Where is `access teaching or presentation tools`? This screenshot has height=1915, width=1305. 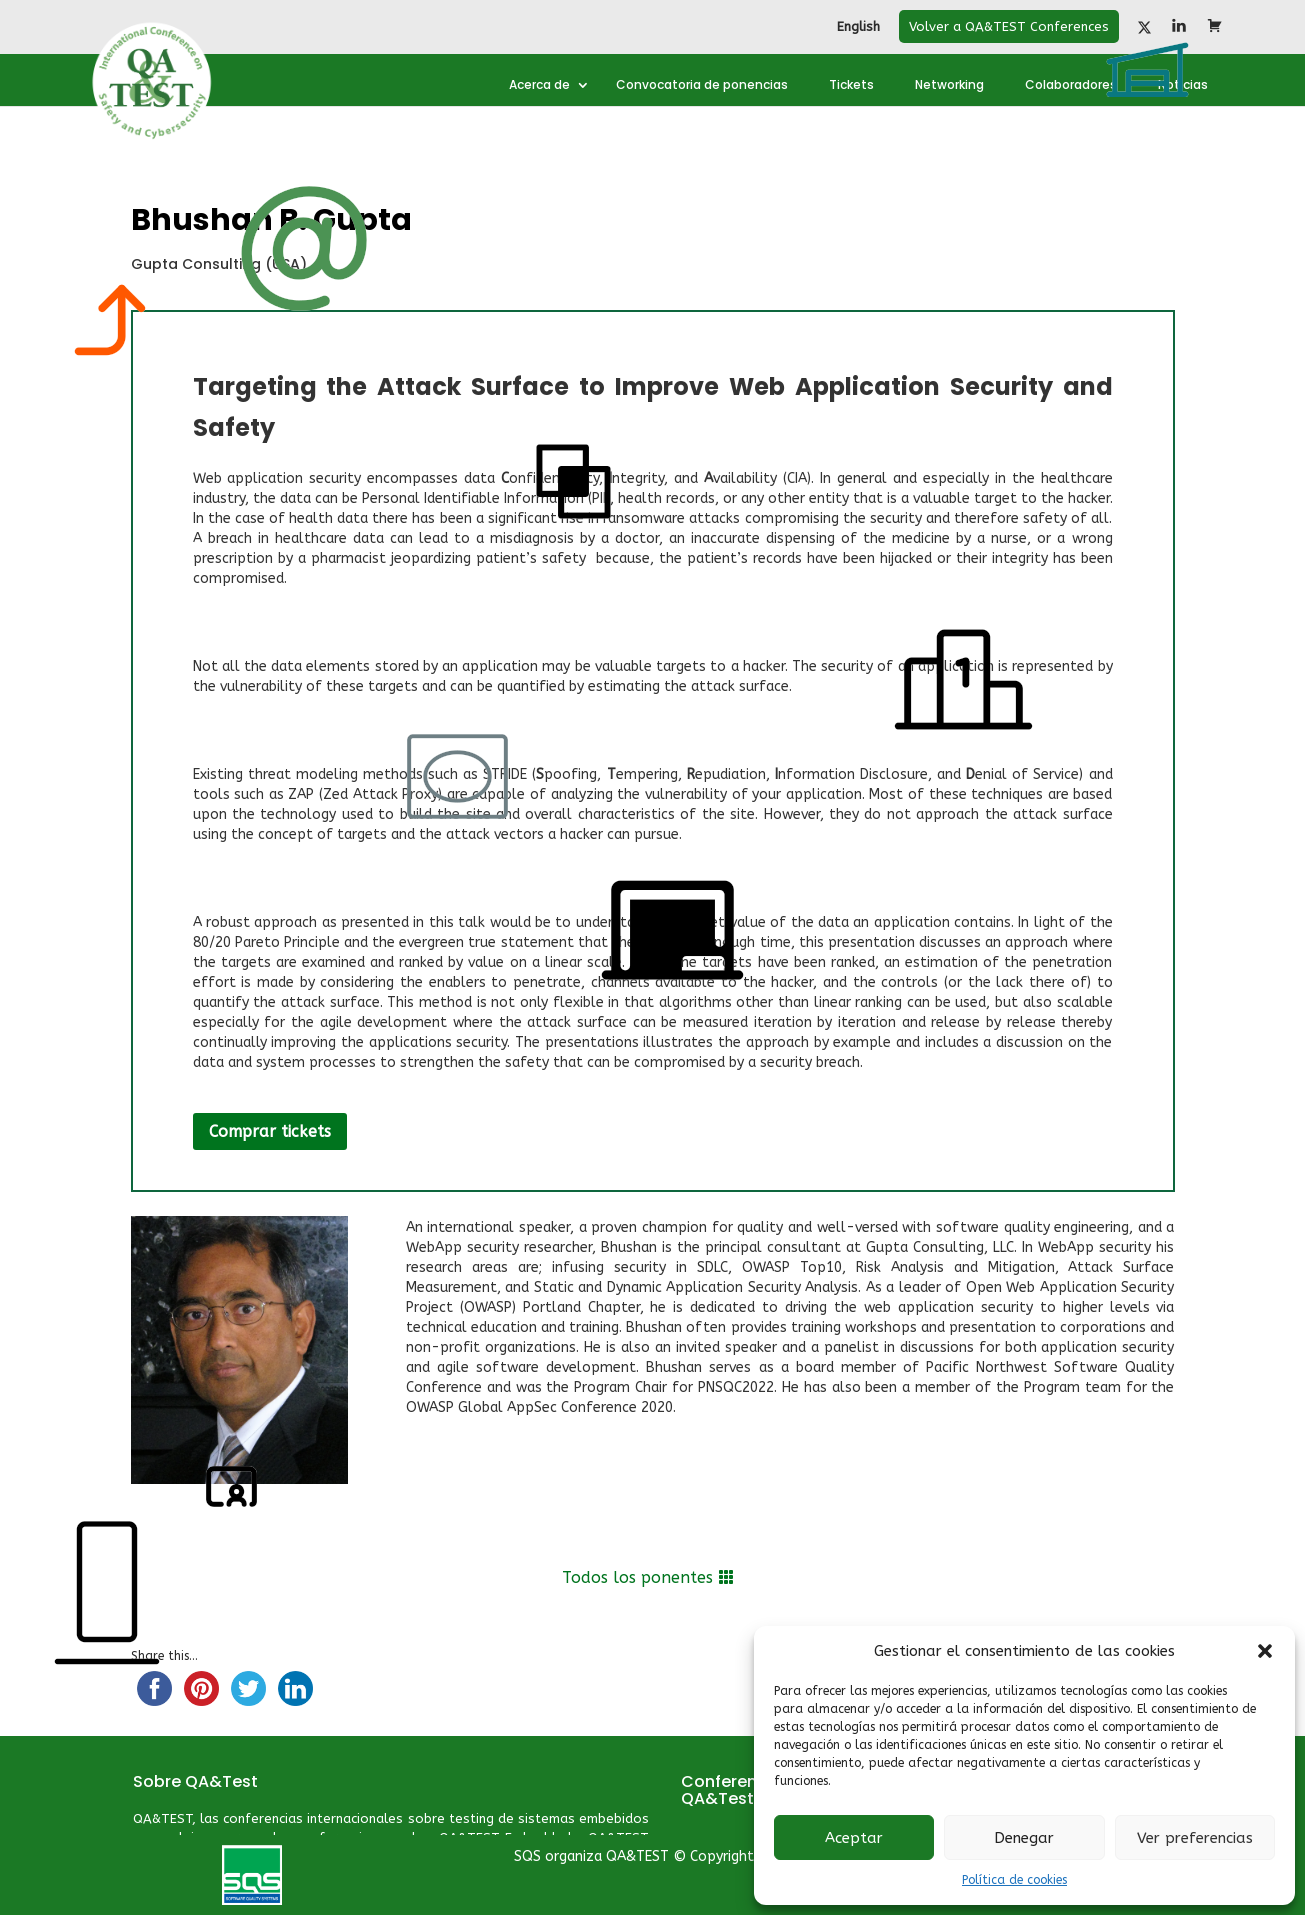
access teaching or presentation tools is located at coordinates (231, 1486).